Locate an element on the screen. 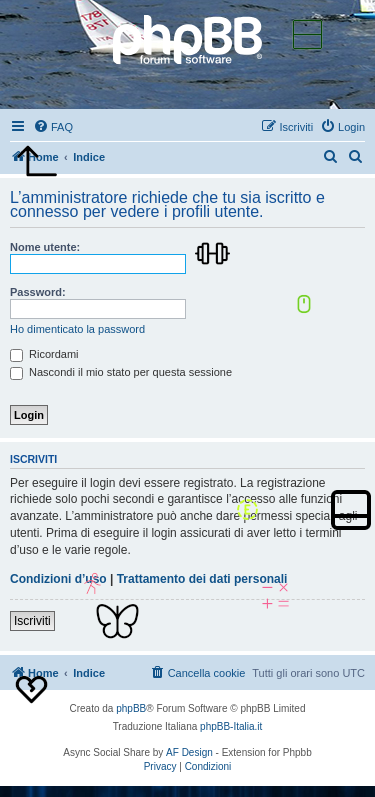 This screenshot has width=375, height=797. go back and up to previous level is located at coordinates (35, 162).